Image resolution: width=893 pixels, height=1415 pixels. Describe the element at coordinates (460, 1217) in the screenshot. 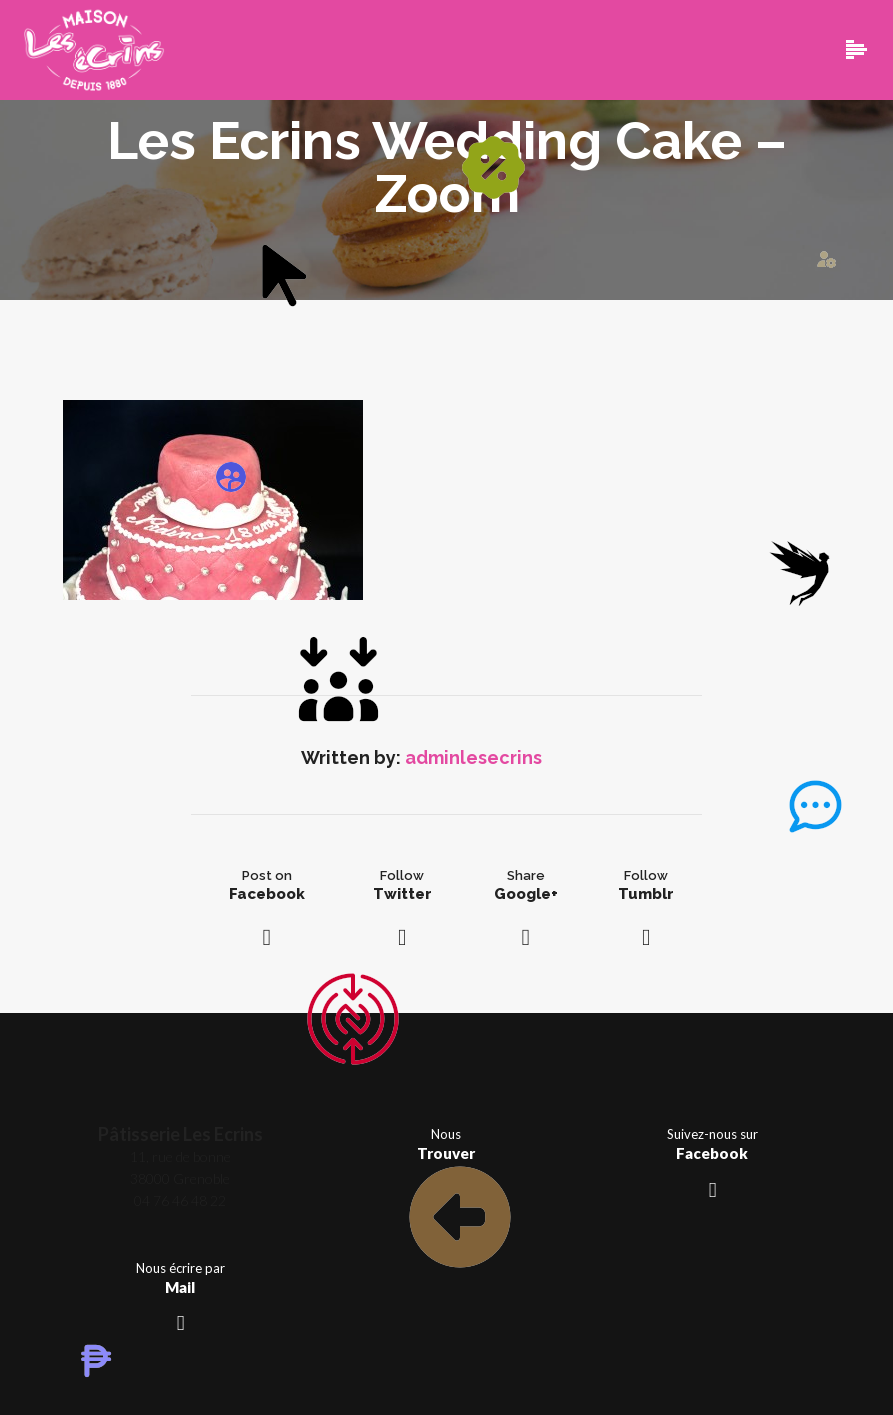

I see `go back to the previous screen` at that location.